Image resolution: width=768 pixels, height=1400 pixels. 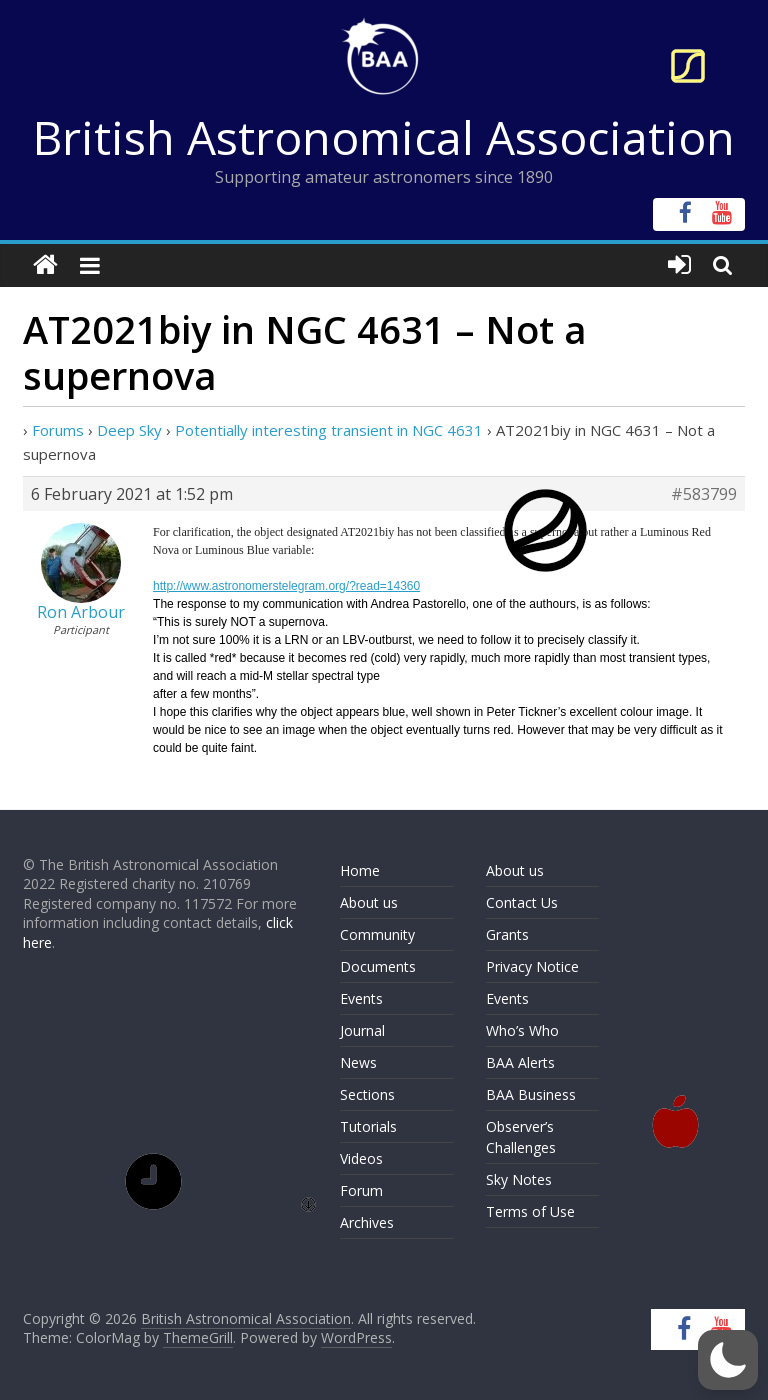 What do you see at coordinates (153, 1181) in the screenshot?
I see `indicates the current time is 9 o'clock` at bounding box center [153, 1181].